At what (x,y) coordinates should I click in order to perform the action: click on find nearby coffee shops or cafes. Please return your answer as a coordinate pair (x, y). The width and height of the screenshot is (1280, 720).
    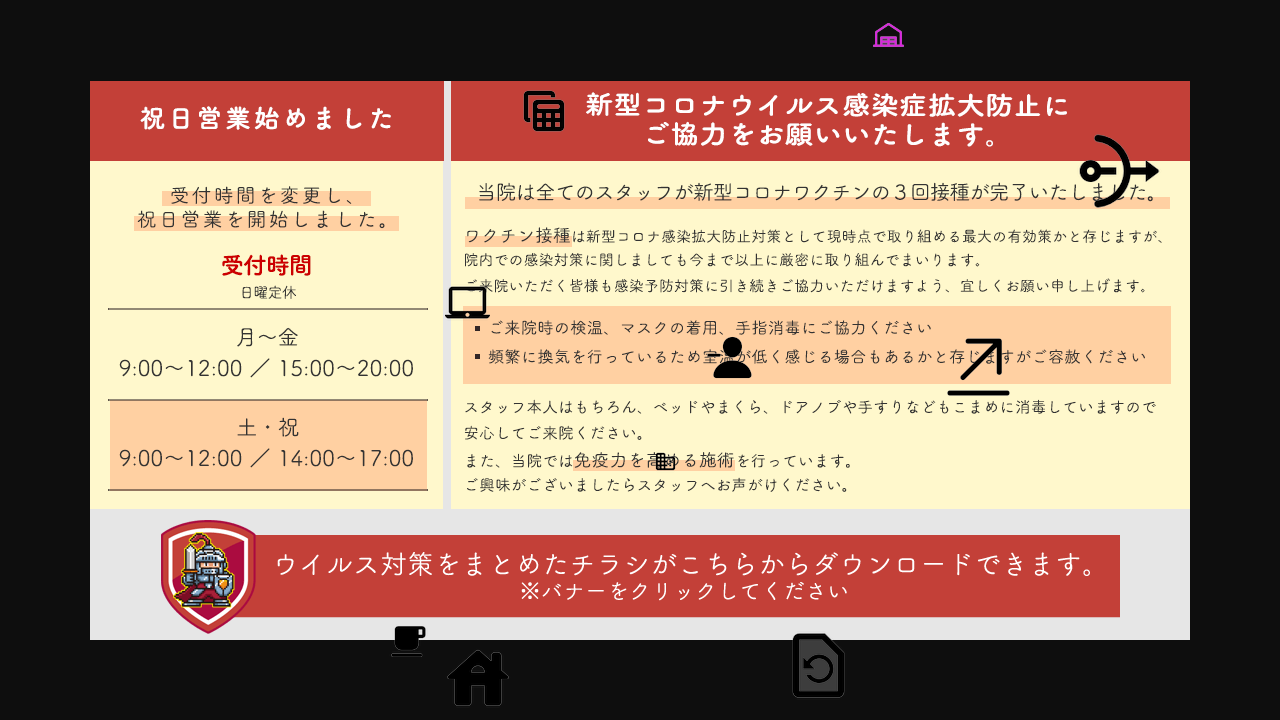
    Looking at the image, I should click on (408, 641).